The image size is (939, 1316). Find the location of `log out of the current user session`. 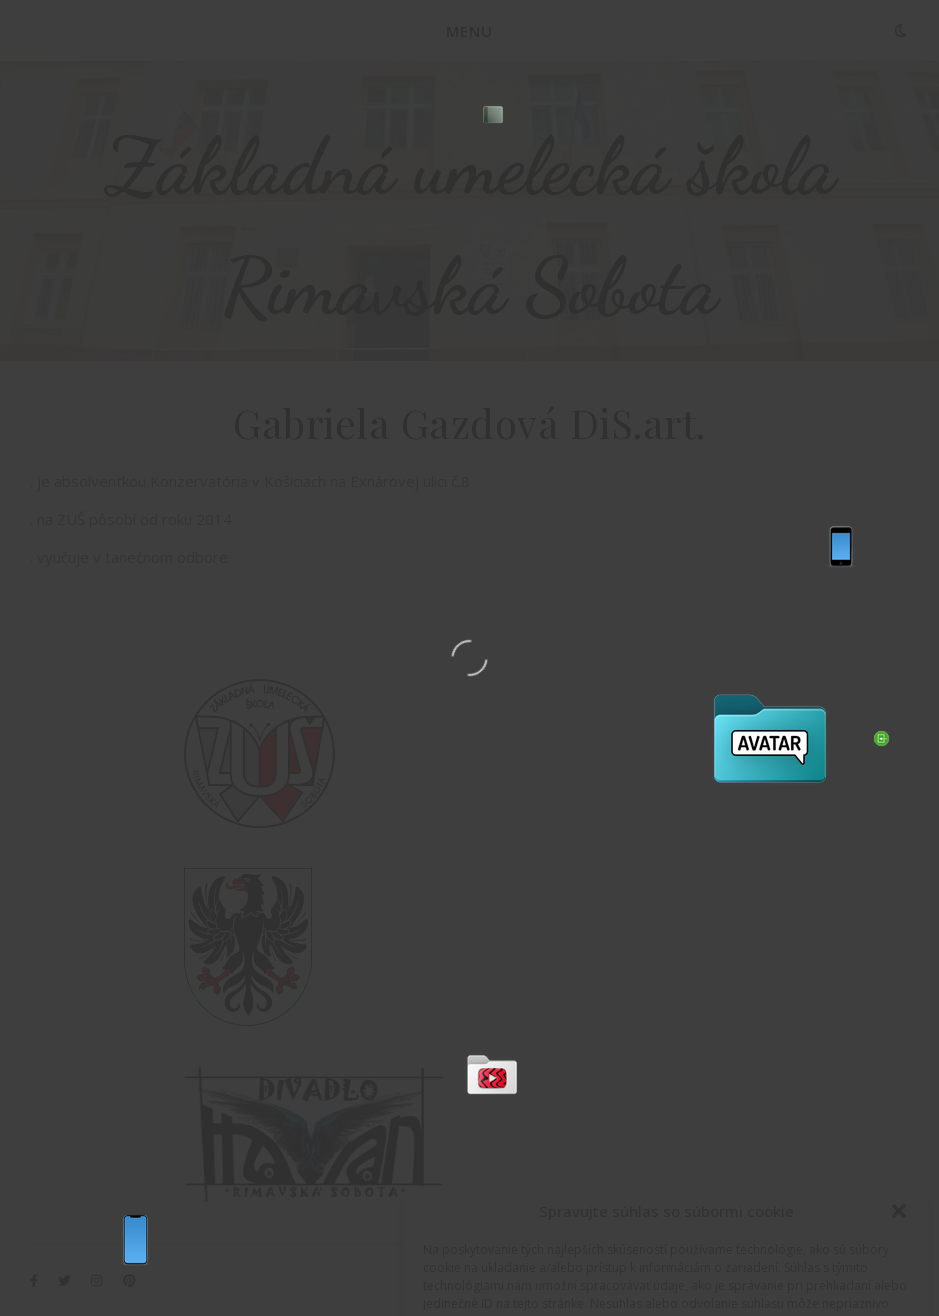

log out of the current user session is located at coordinates (881, 738).